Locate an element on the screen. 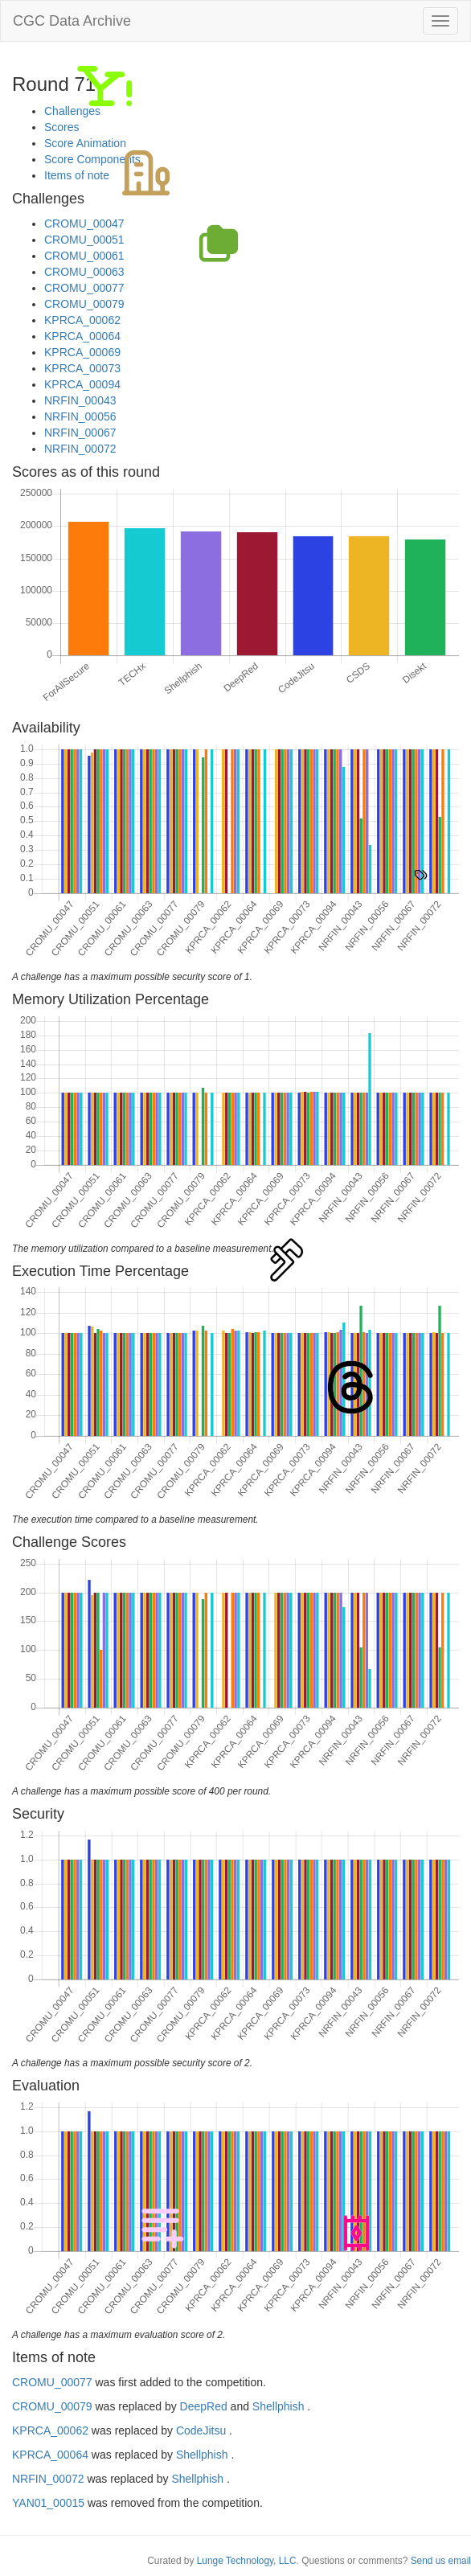 This screenshot has height=2576, width=471. browse all folders is located at coordinates (219, 244).